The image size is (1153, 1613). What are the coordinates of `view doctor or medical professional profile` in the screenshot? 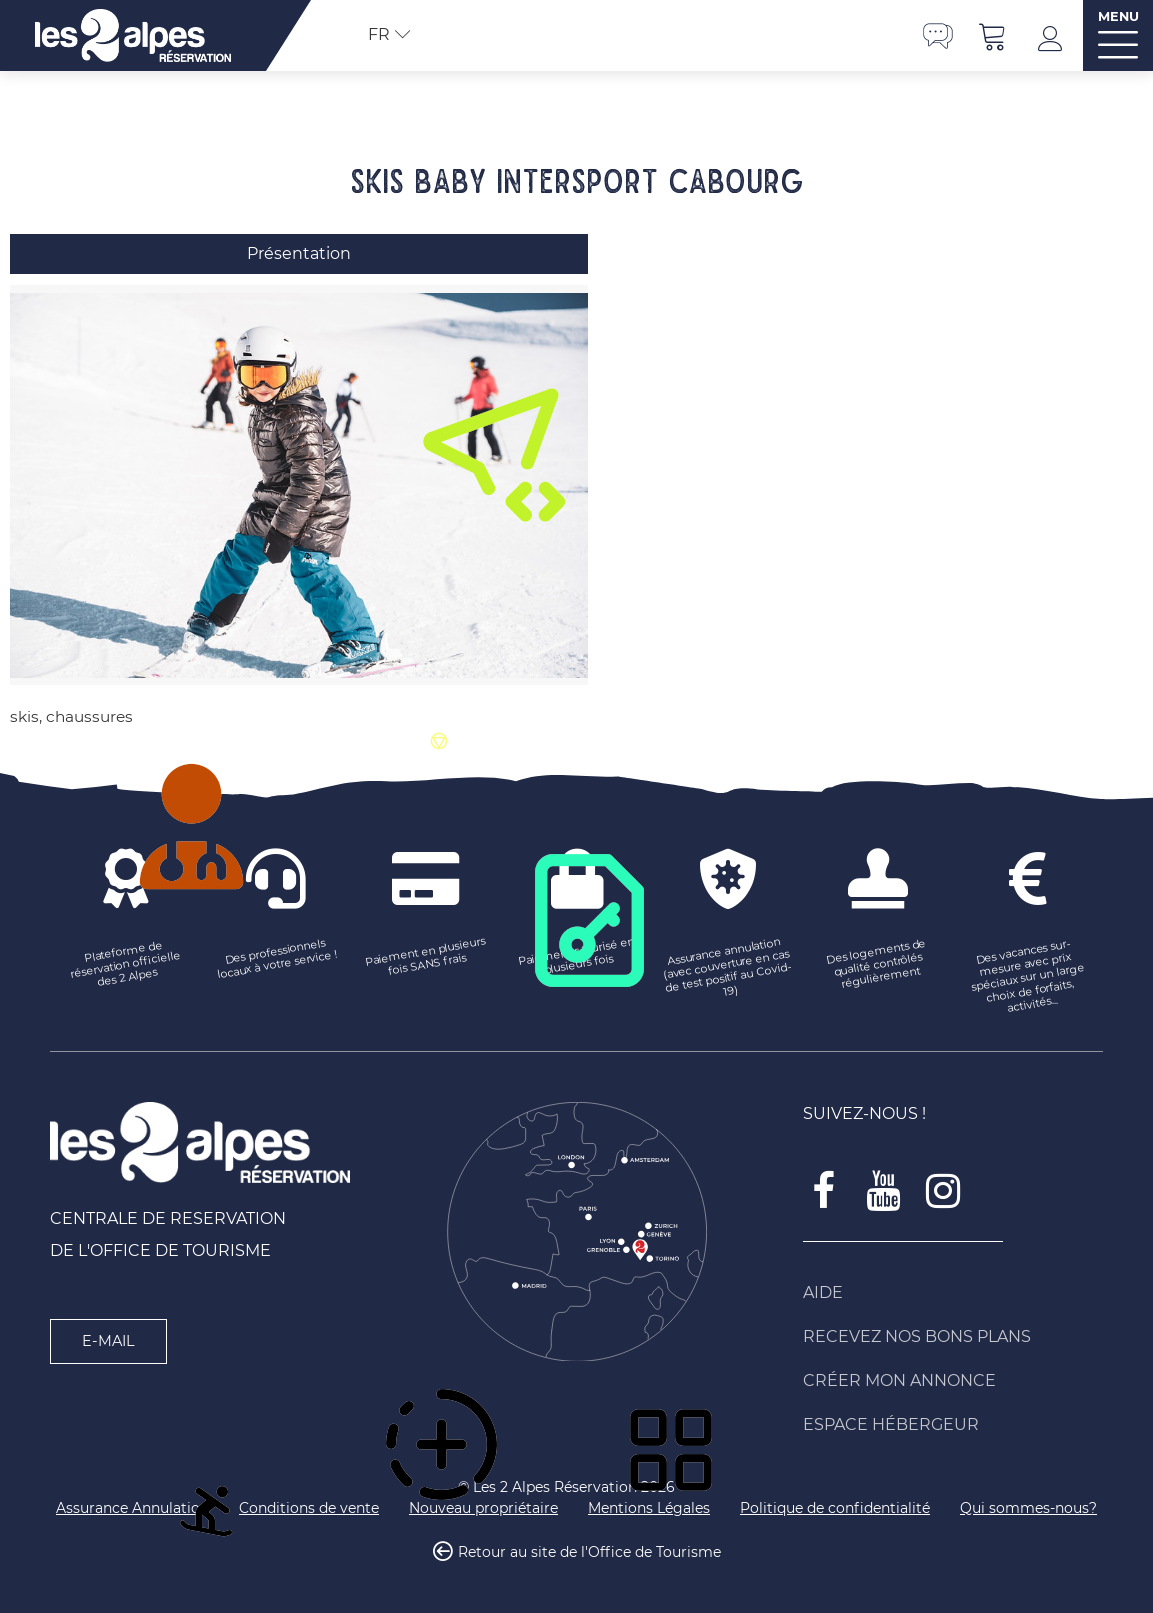 It's located at (191, 825).